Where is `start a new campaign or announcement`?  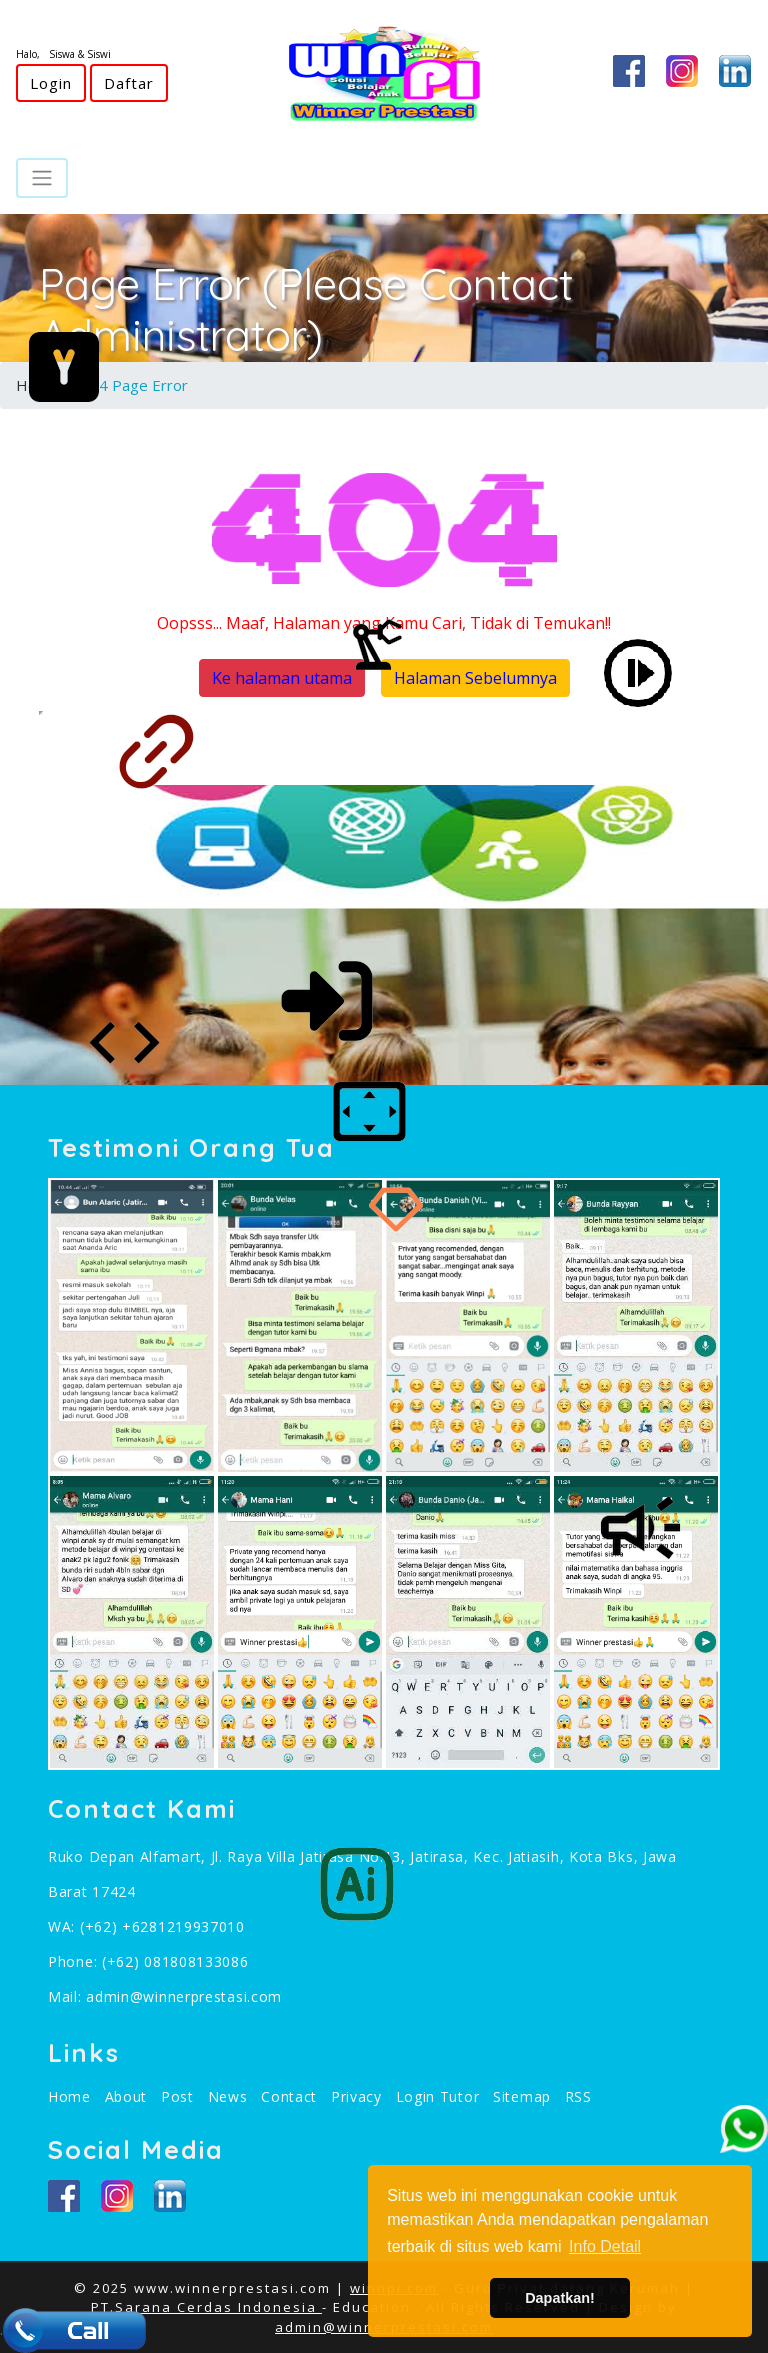
start a new campaign or announcement is located at coordinates (640, 1527).